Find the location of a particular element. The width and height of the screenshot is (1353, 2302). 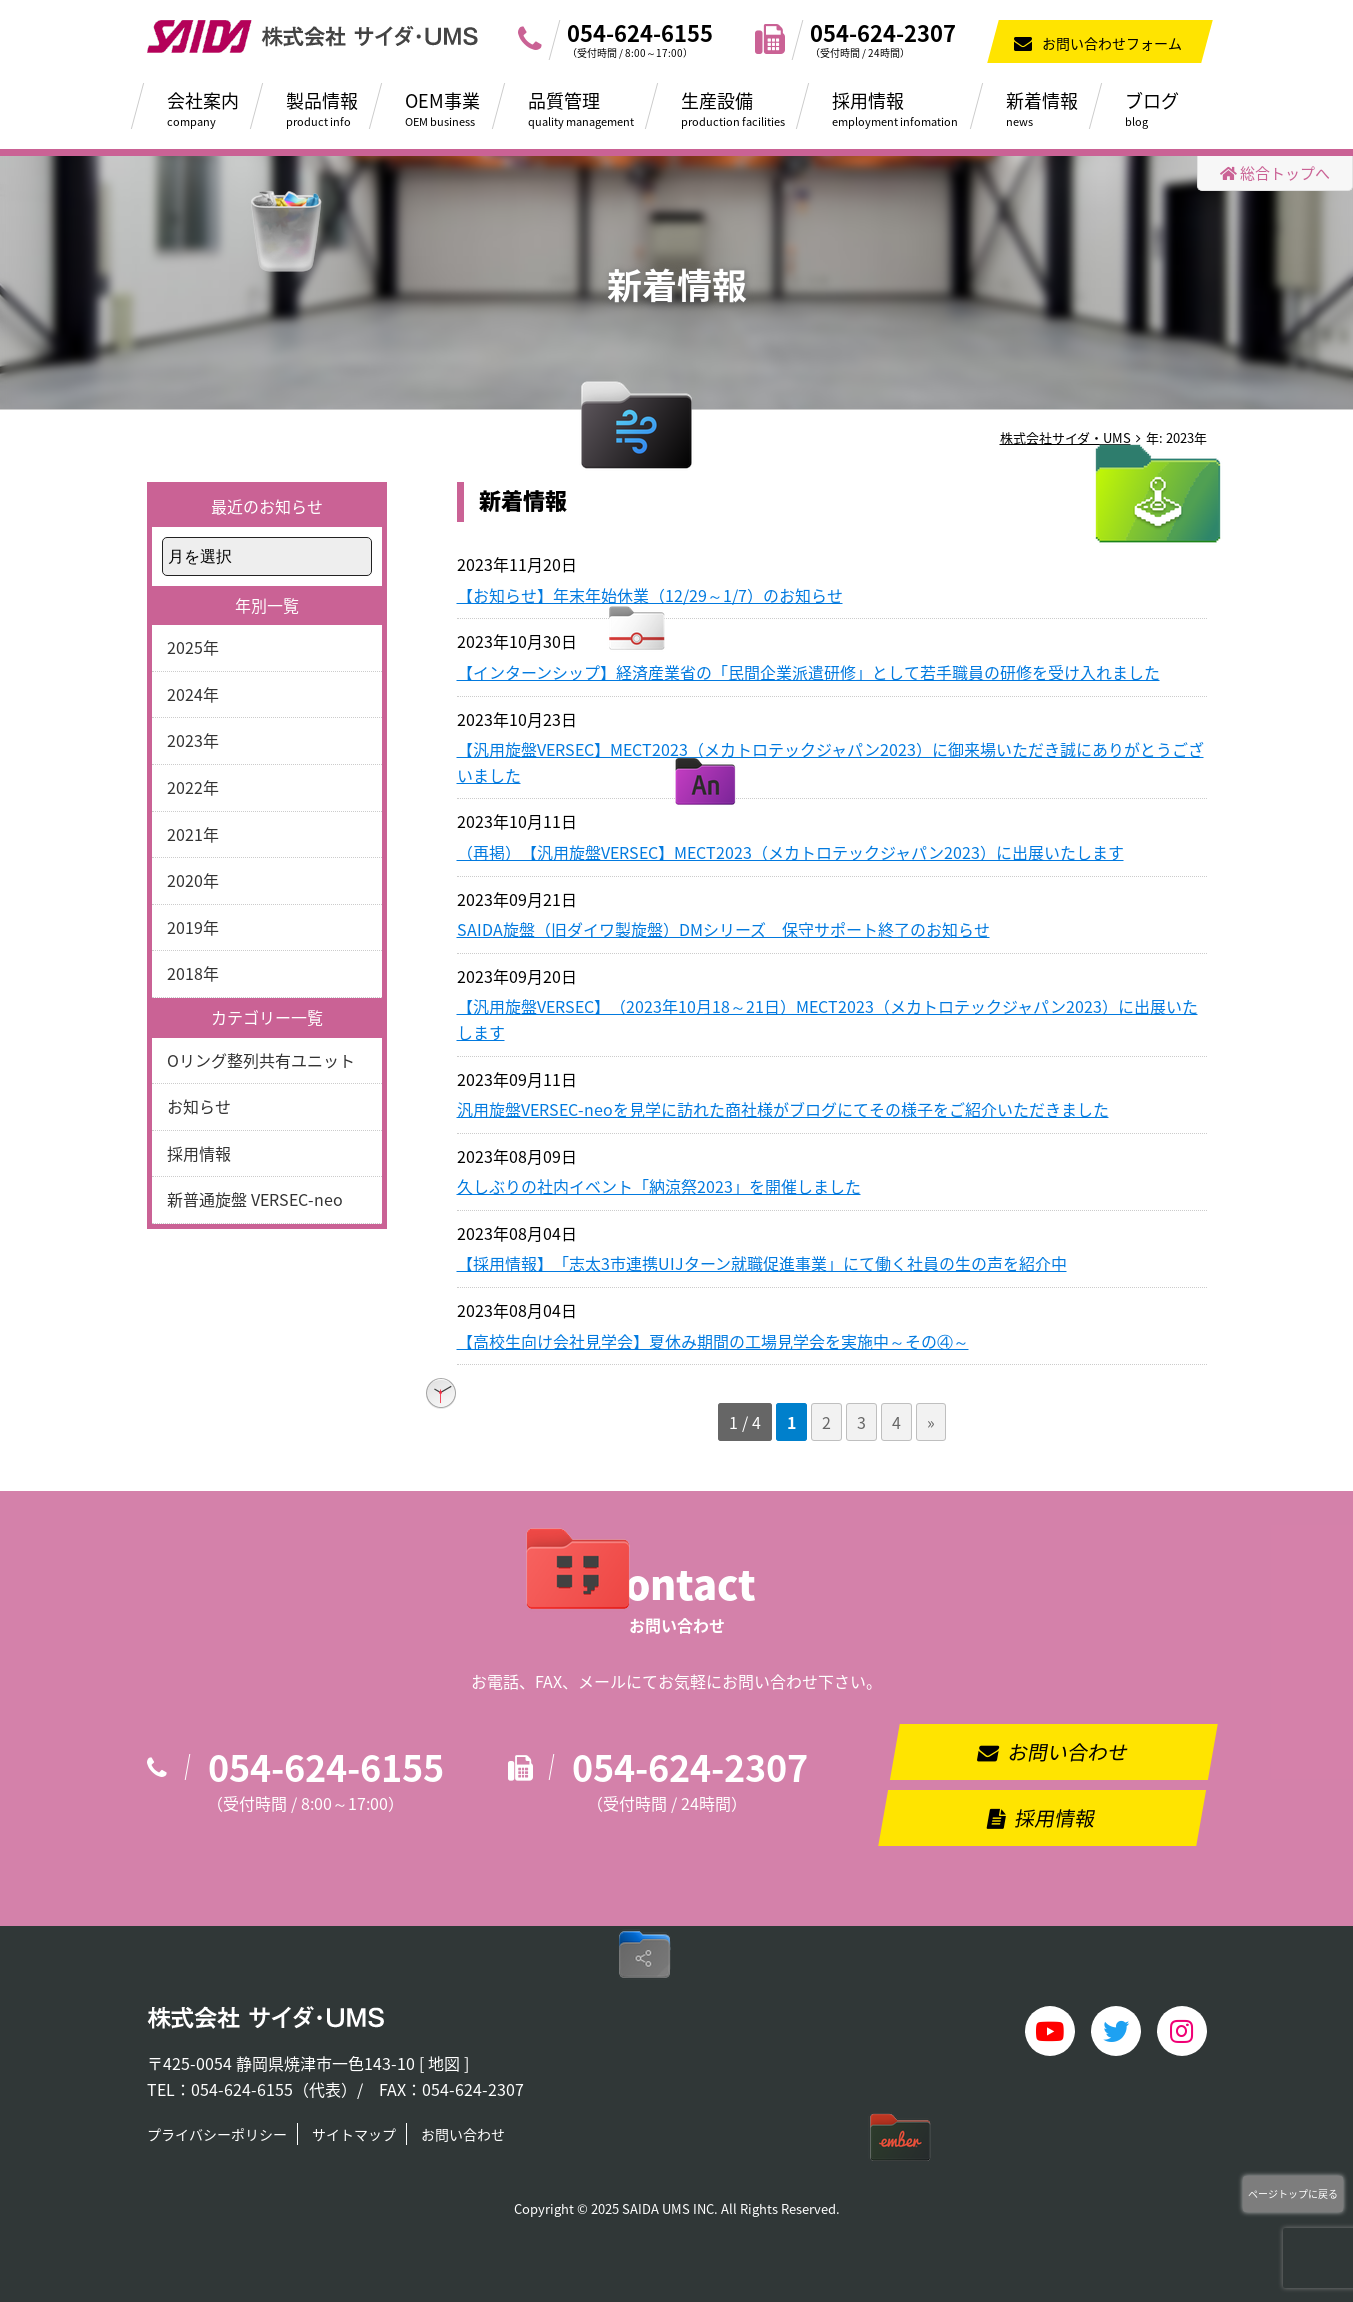

open your GameJolt games folder is located at coordinates (1158, 497).